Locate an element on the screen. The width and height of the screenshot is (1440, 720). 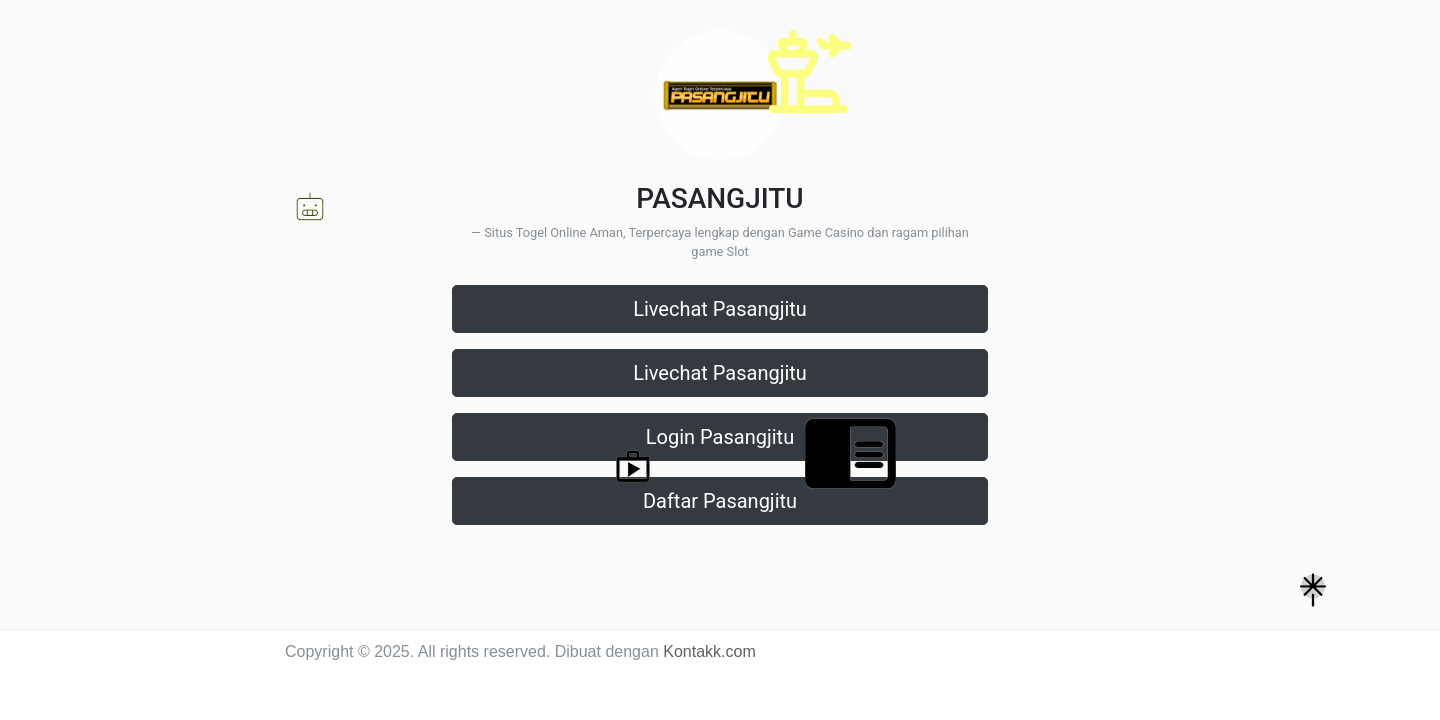
access AI assistant or chatbot is located at coordinates (310, 208).